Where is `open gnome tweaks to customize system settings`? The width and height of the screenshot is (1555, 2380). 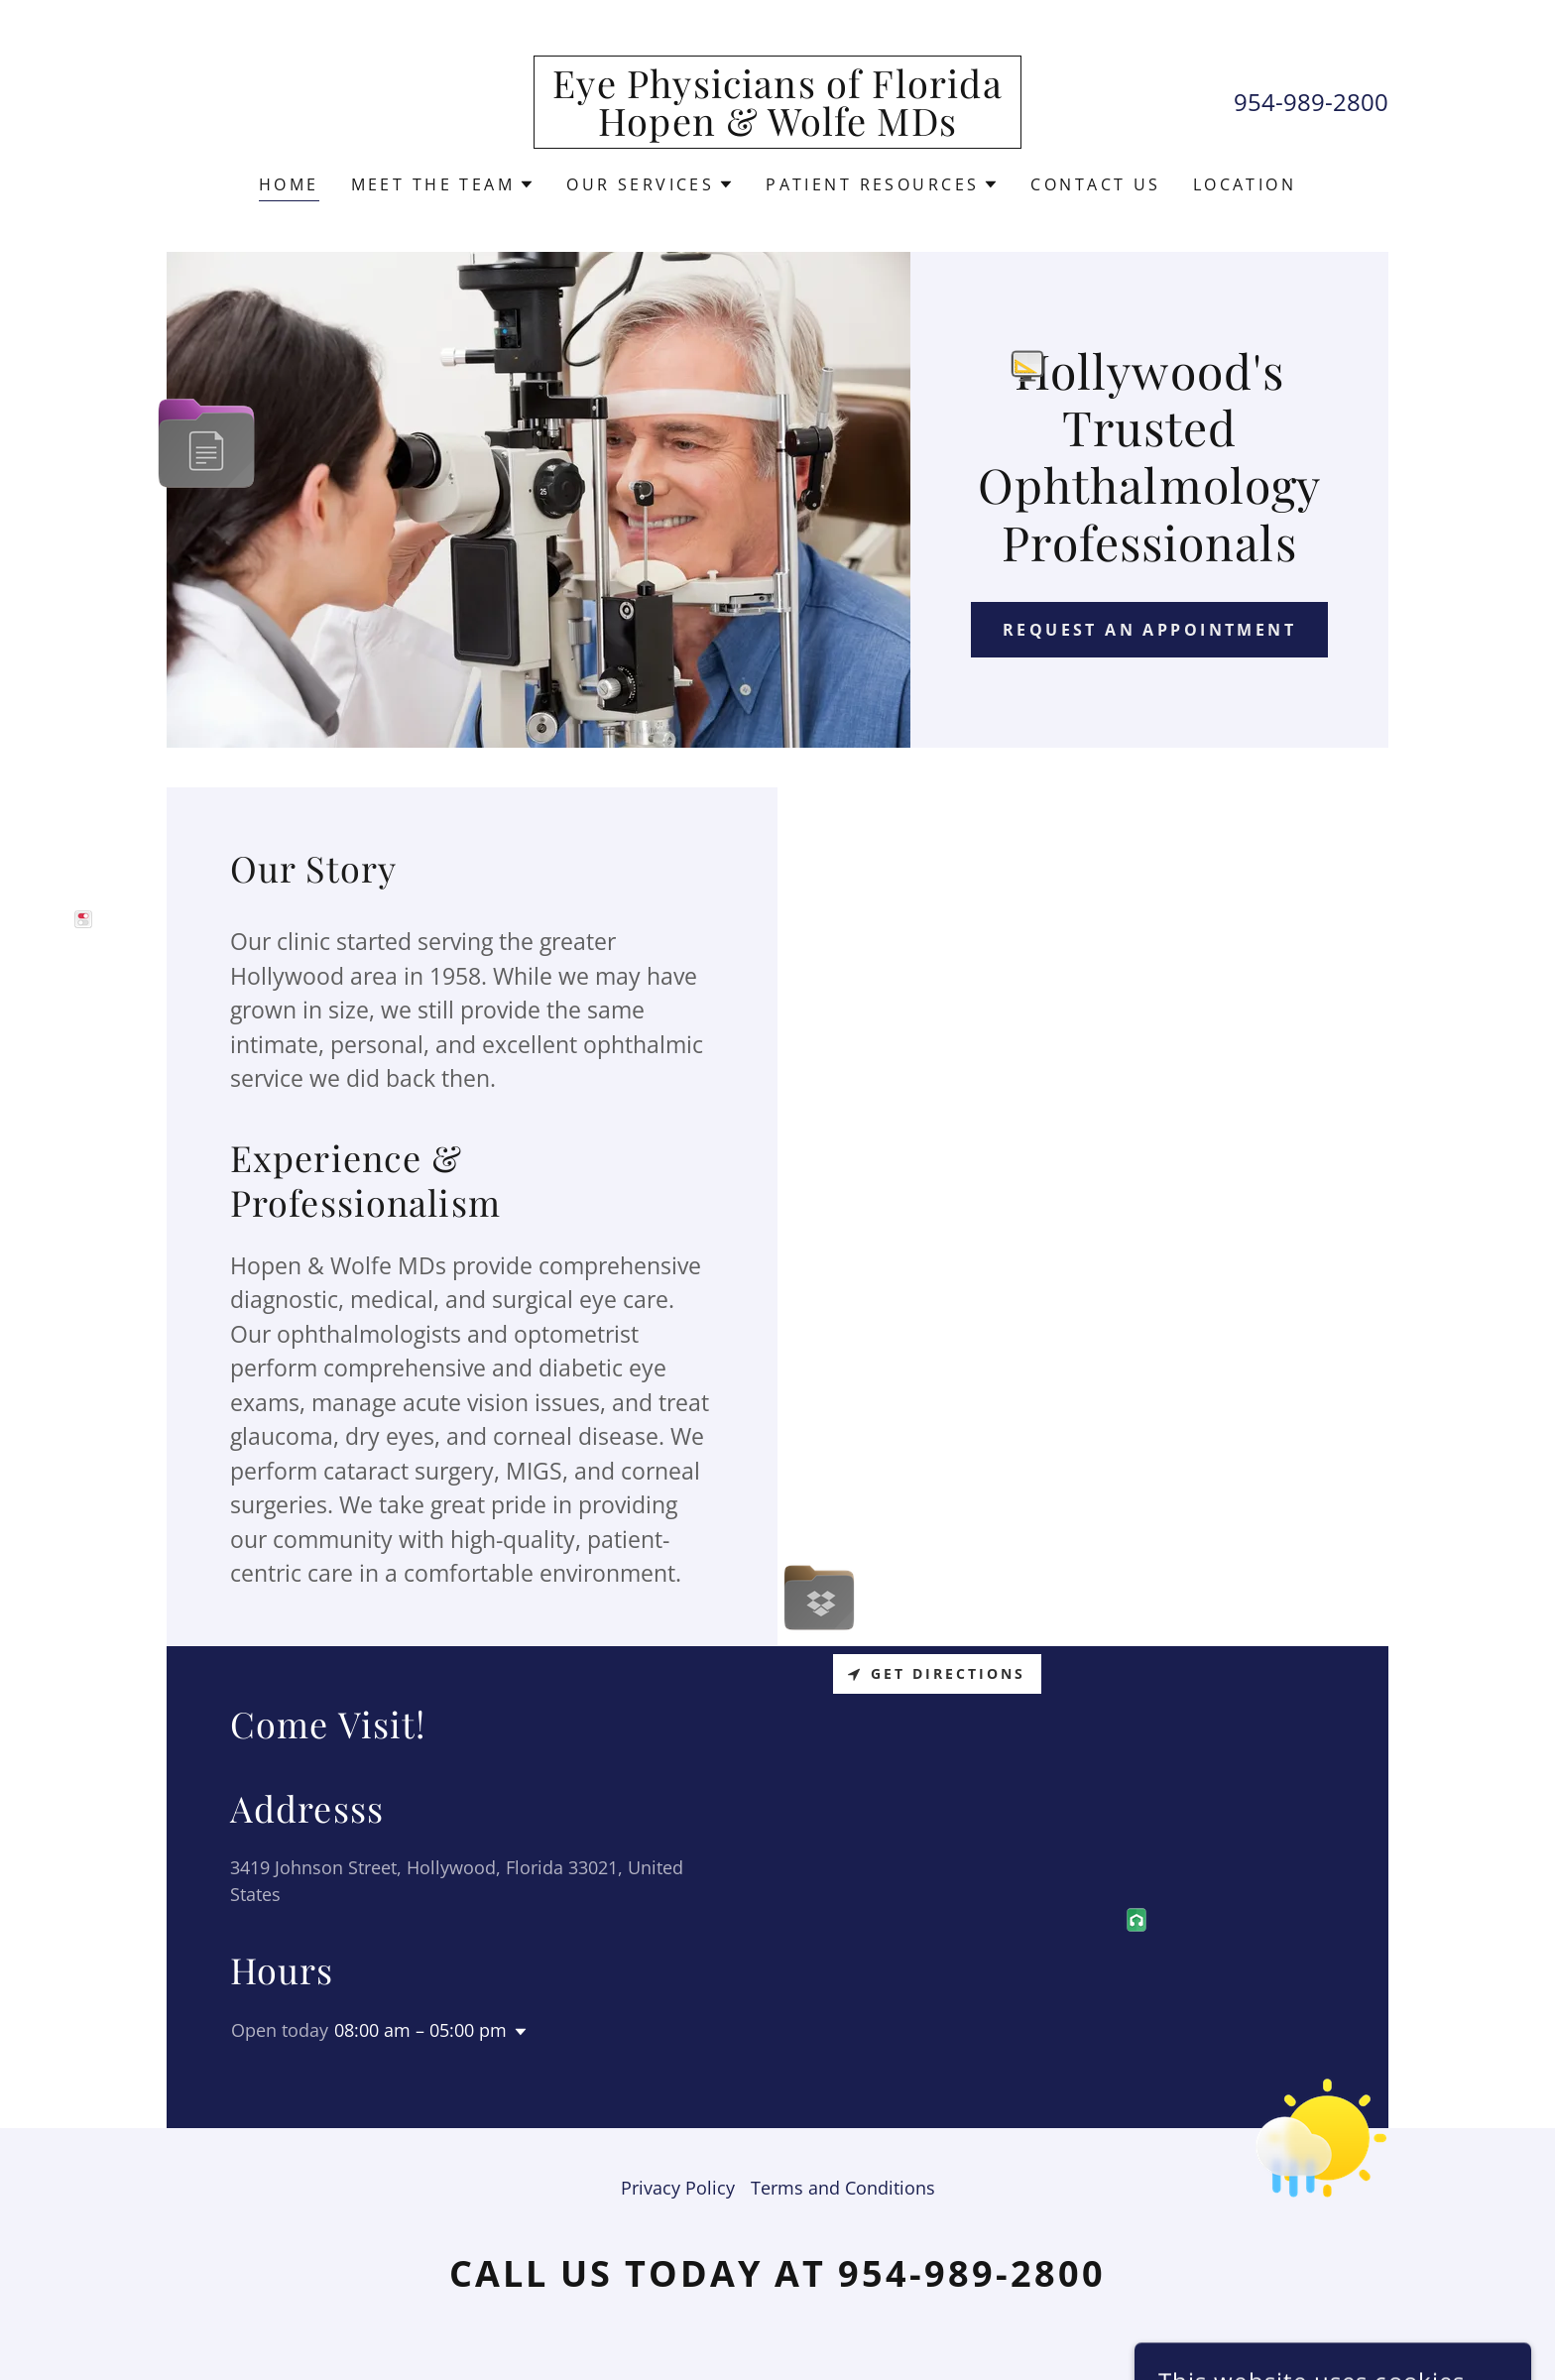 open gnome tweaks to customize system settings is located at coordinates (83, 919).